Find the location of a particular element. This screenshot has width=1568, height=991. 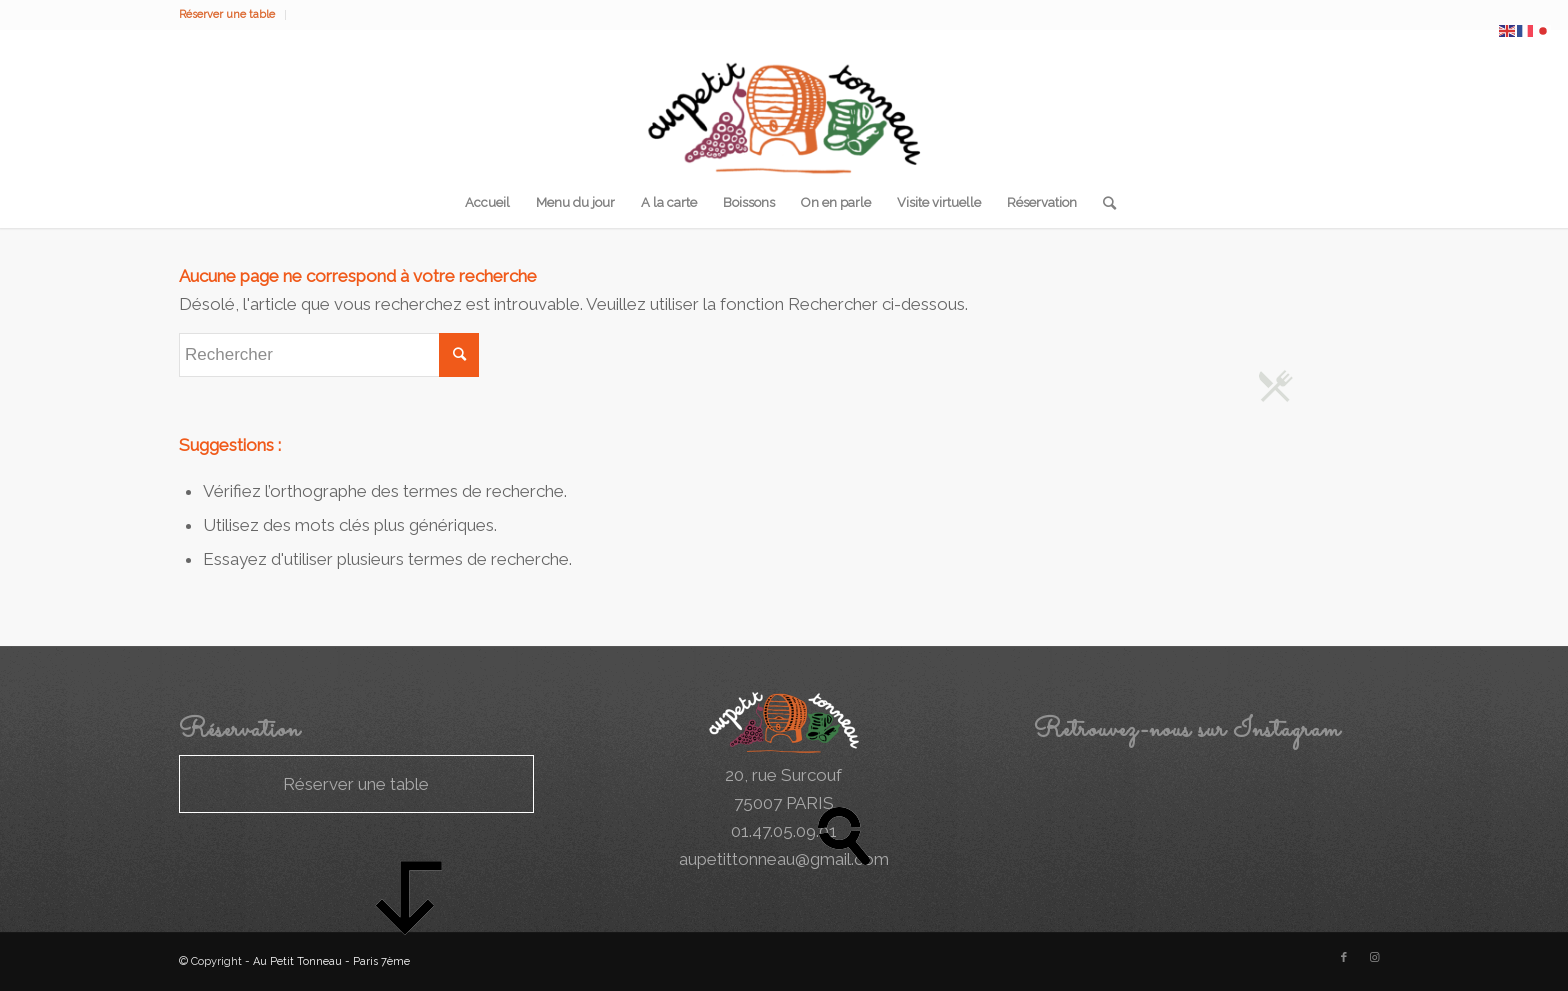

open the mealie recipe manager app is located at coordinates (1276, 386).